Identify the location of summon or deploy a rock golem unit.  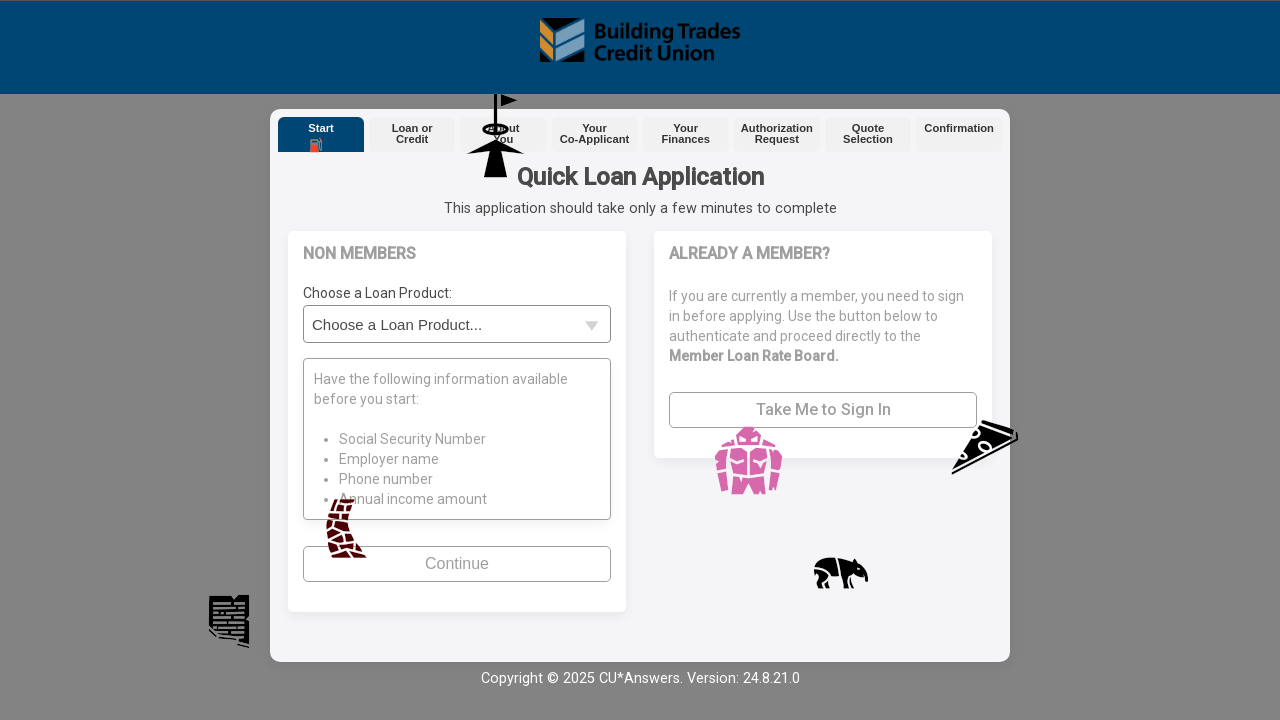
(748, 460).